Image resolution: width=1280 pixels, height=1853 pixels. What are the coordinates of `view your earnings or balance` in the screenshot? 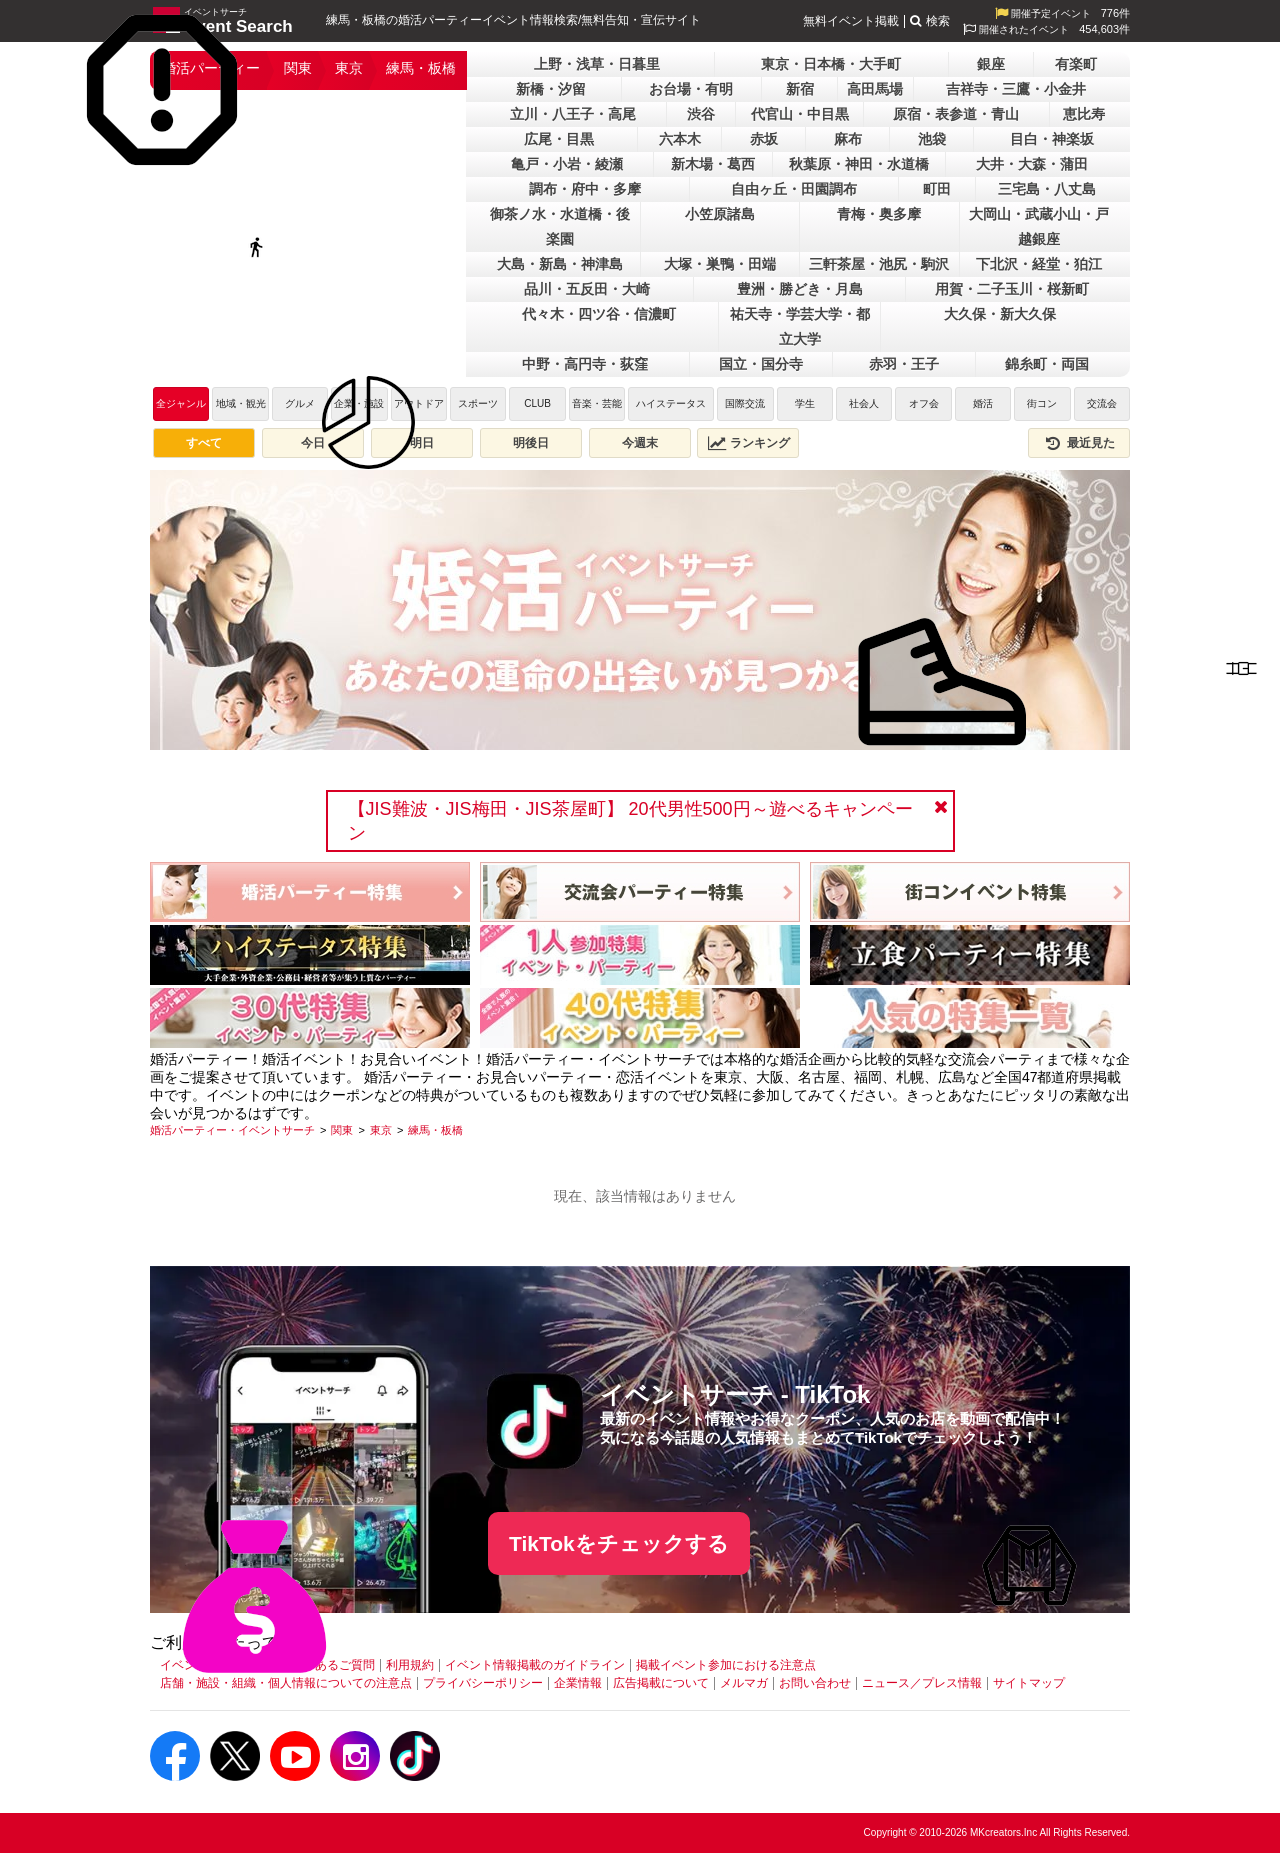 It's located at (254, 1596).